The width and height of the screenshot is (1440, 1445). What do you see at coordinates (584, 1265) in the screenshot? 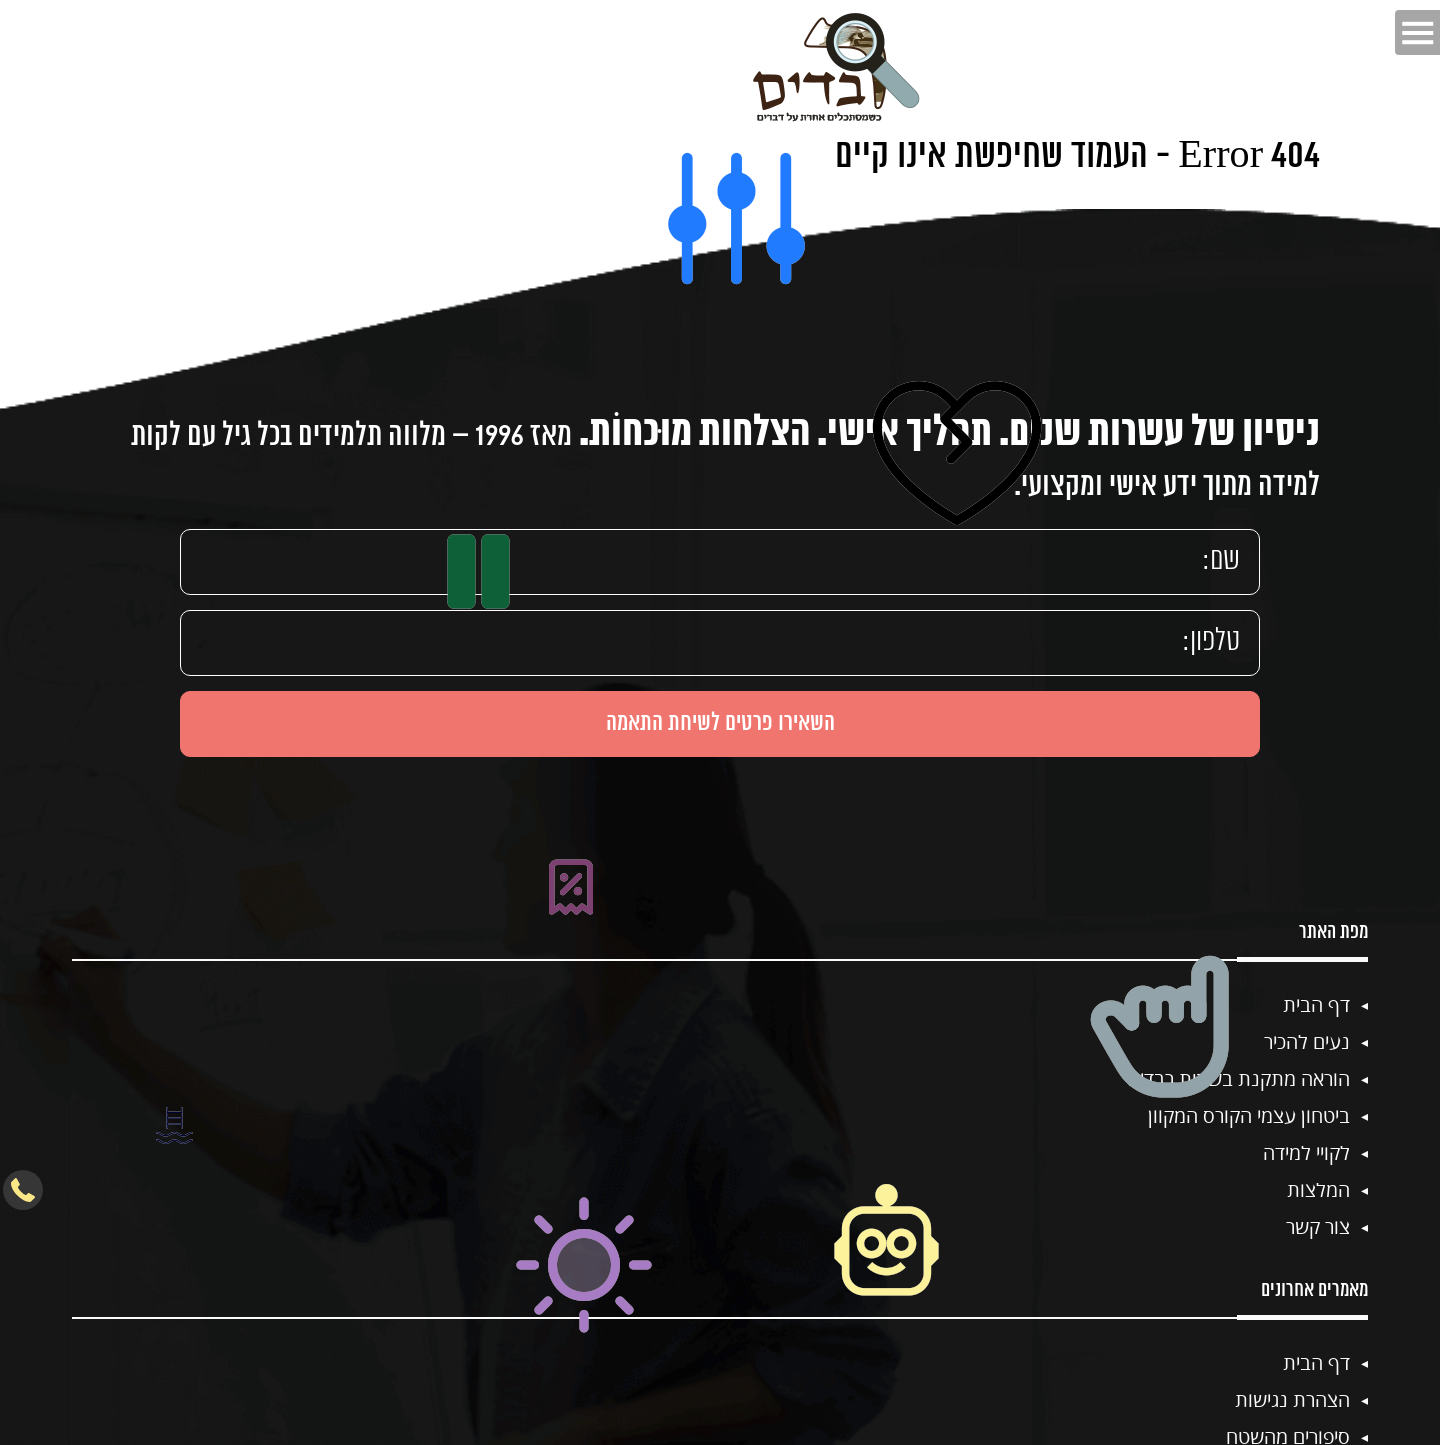
I see `toggle light mode or theme` at bounding box center [584, 1265].